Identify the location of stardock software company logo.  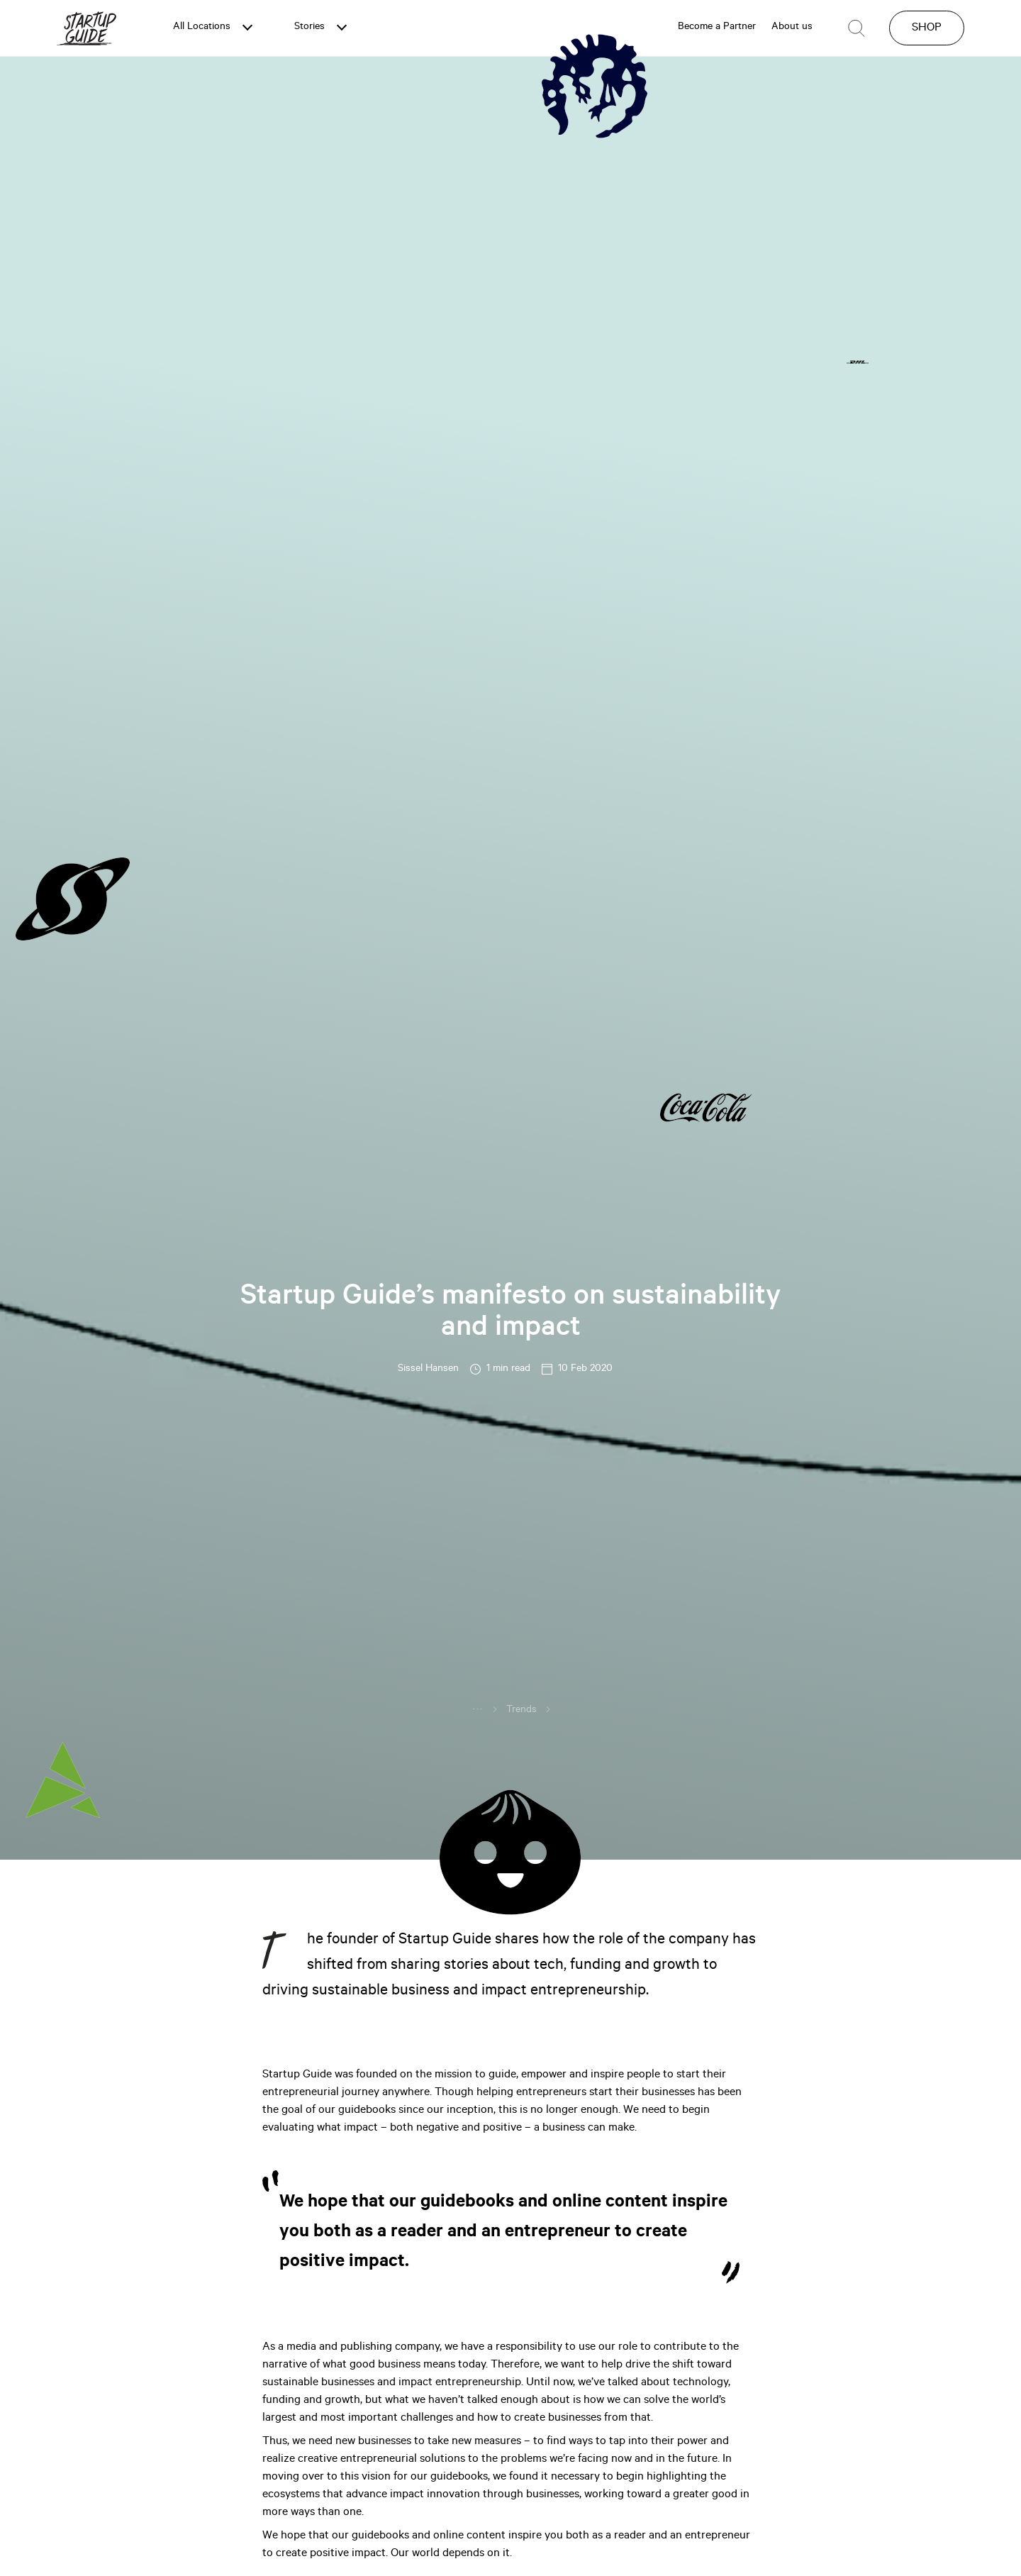
(72, 899).